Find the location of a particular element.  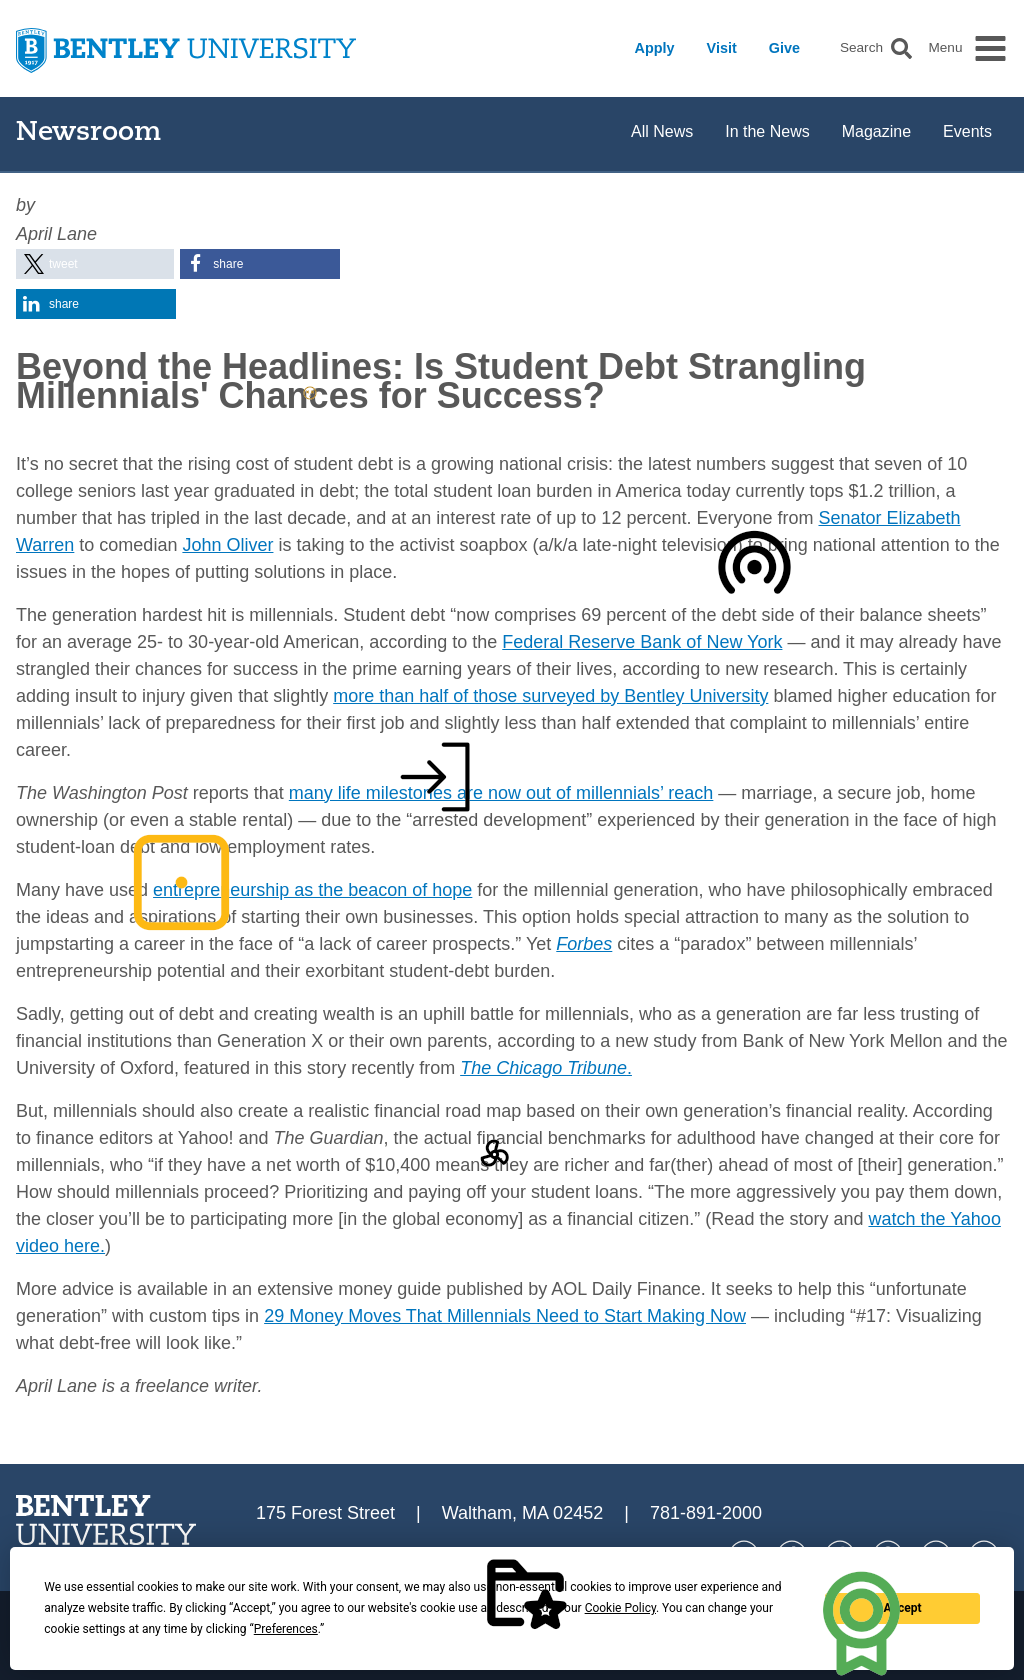

indicates an error or failed state is located at coordinates (310, 393).